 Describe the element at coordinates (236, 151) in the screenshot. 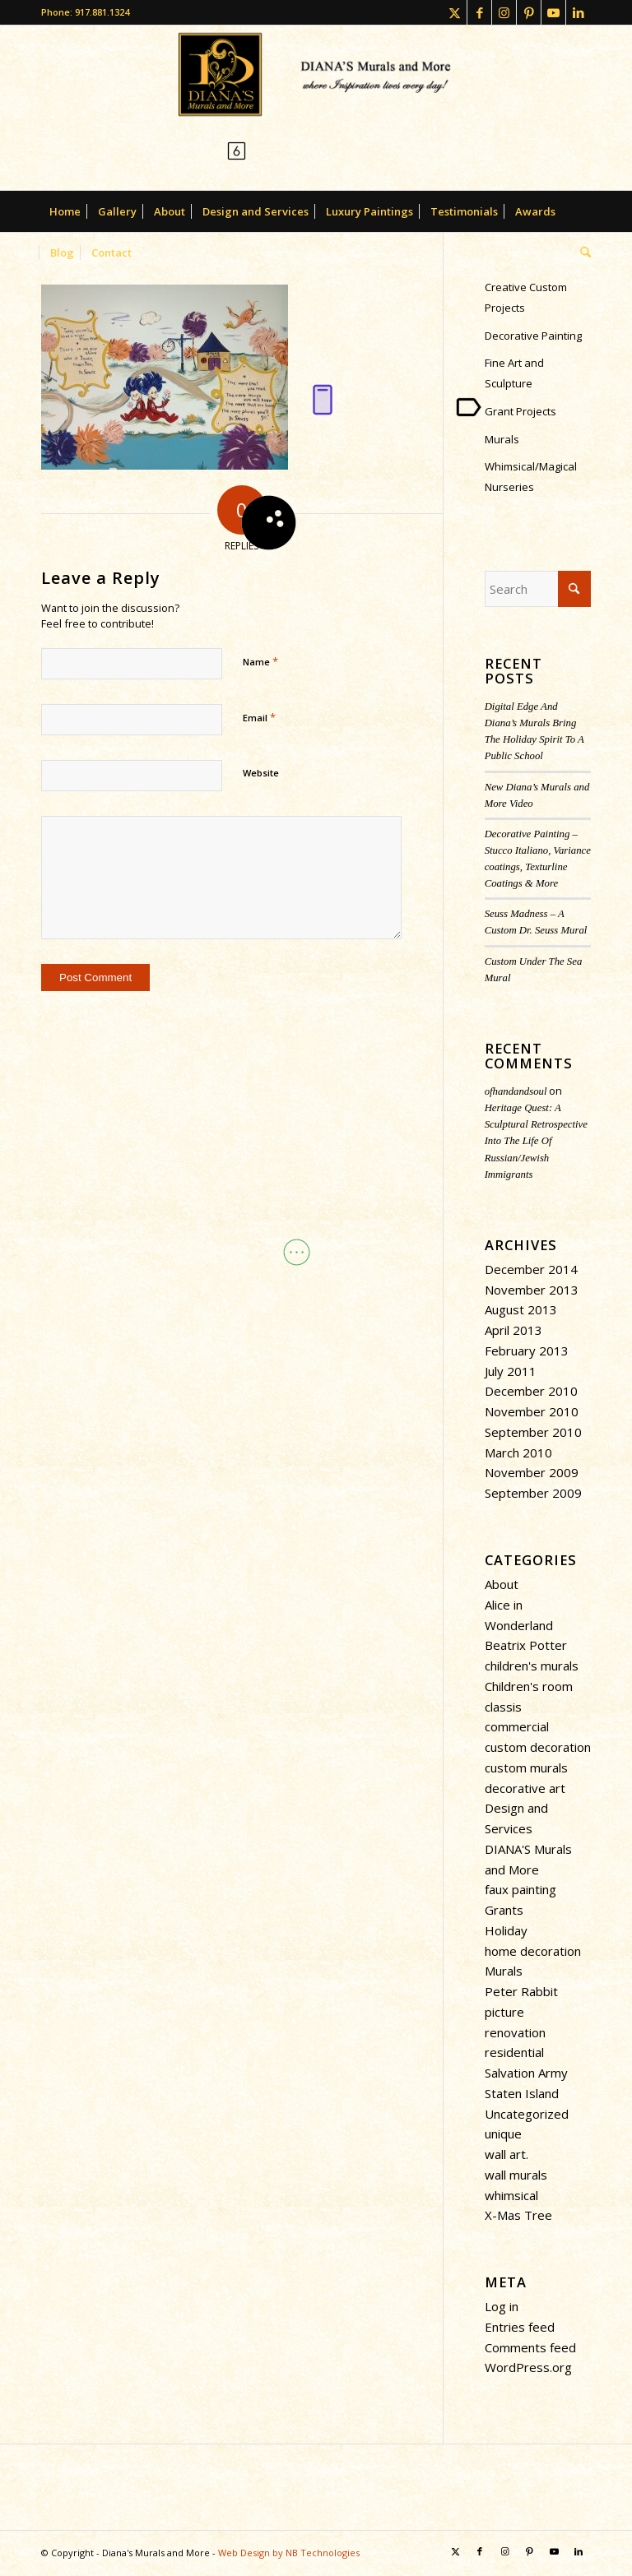

I see `select or input the number six` at that location.